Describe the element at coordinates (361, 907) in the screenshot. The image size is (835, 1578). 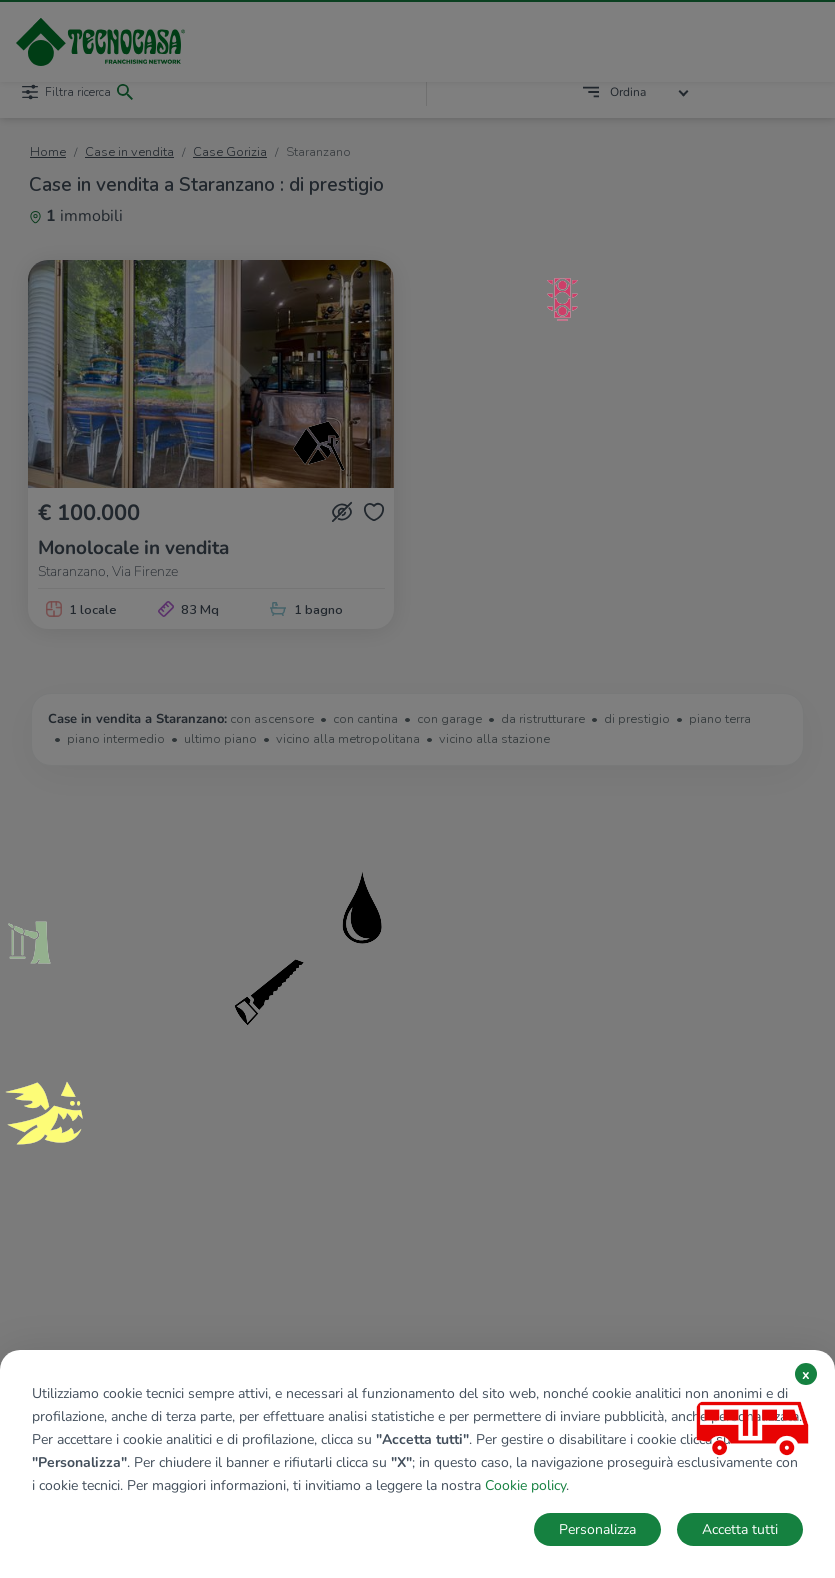
I see `indicates water or liquid-related feature` at that location.